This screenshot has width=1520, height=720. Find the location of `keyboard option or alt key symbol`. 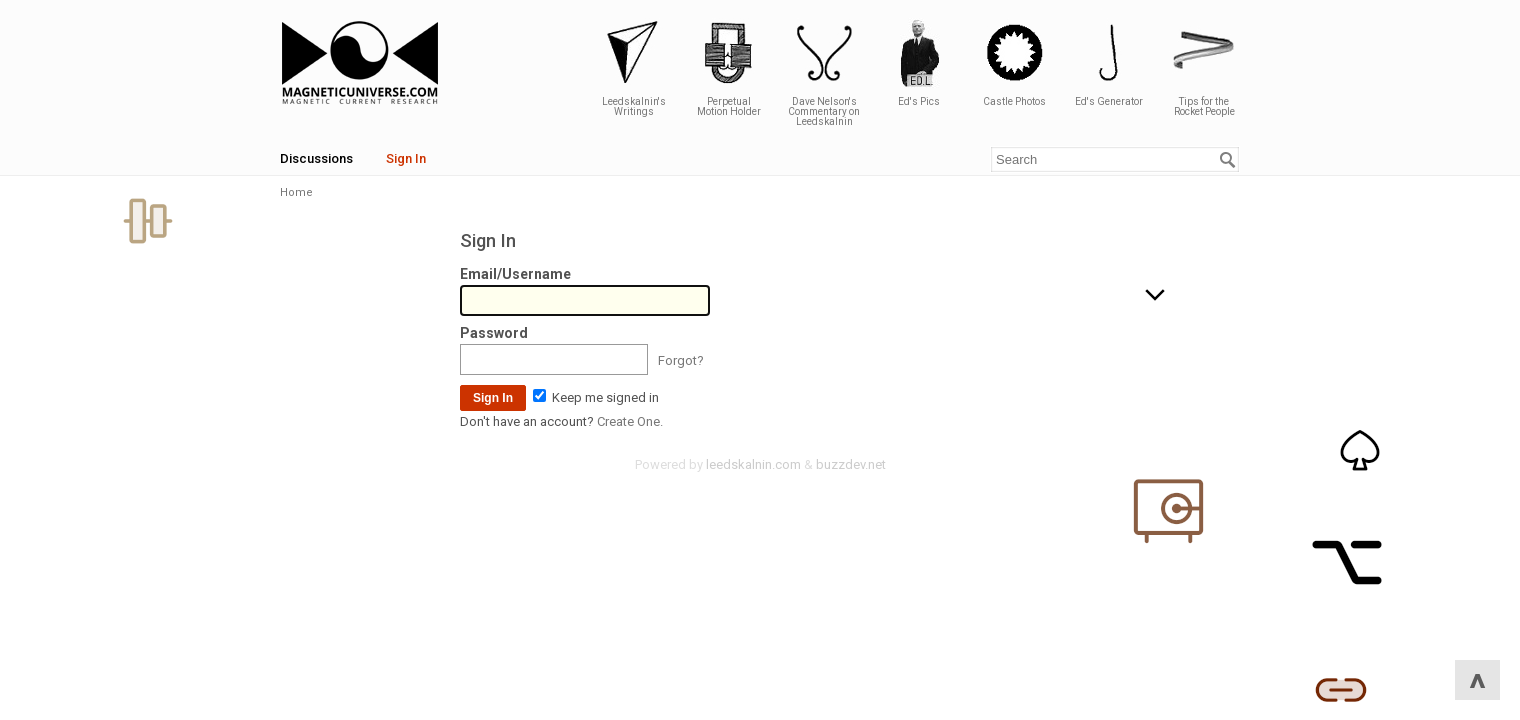

keyboard option or alt key symbol is located at coordinates (1347, 560).